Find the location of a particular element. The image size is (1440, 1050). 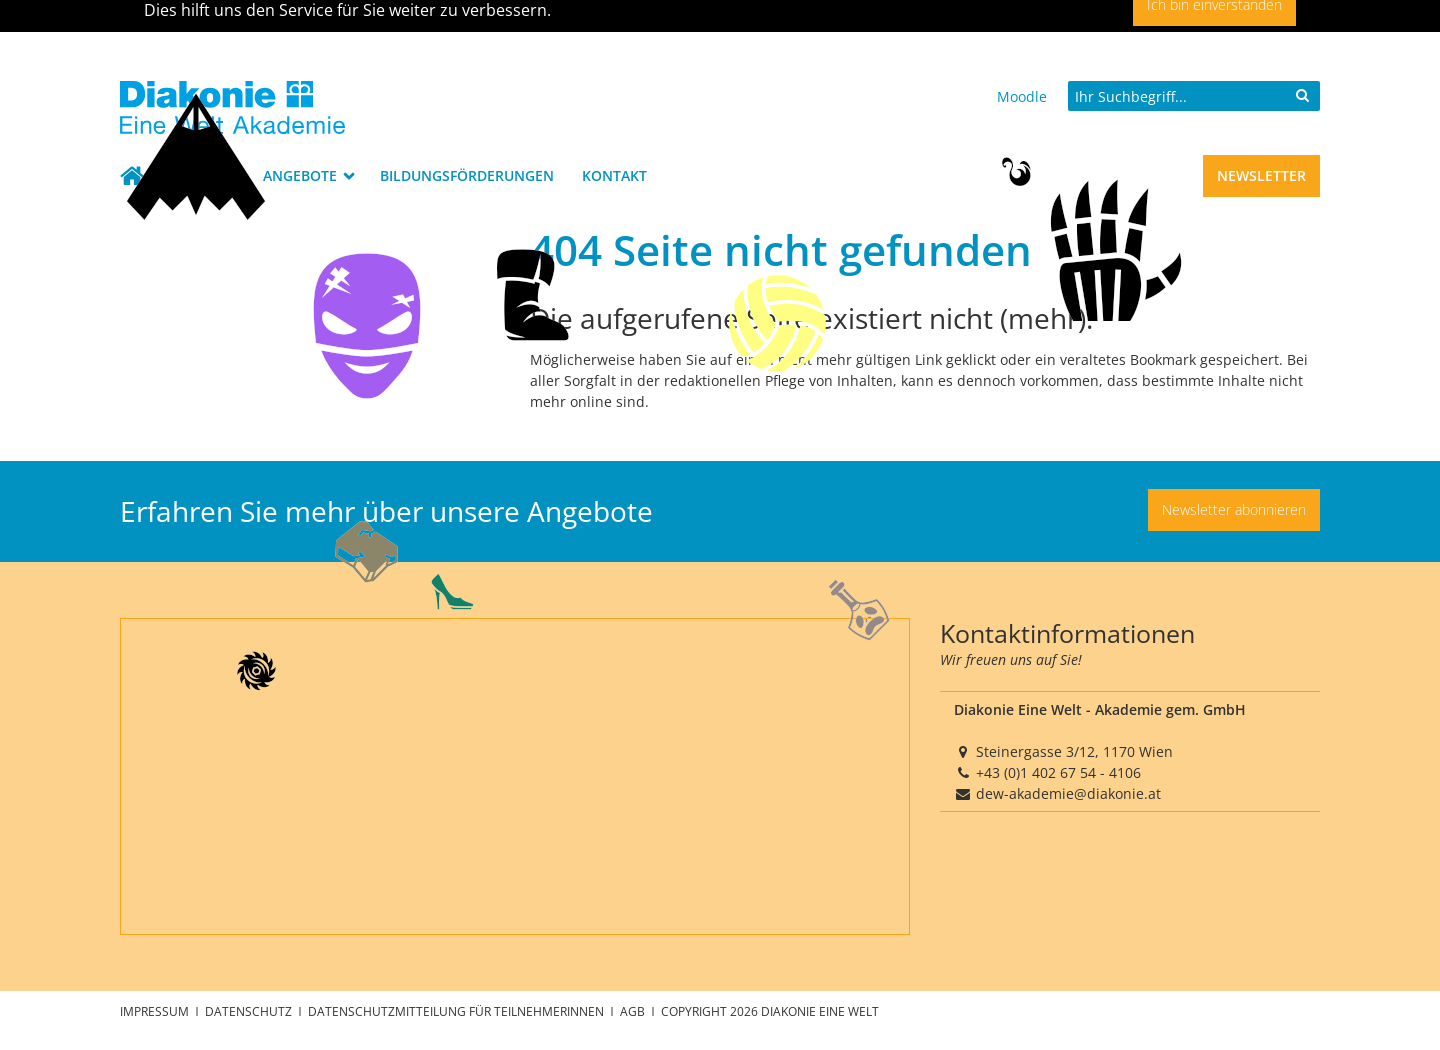

indicates a fire or flame effect in a game is located at coordinates (1016, 171).